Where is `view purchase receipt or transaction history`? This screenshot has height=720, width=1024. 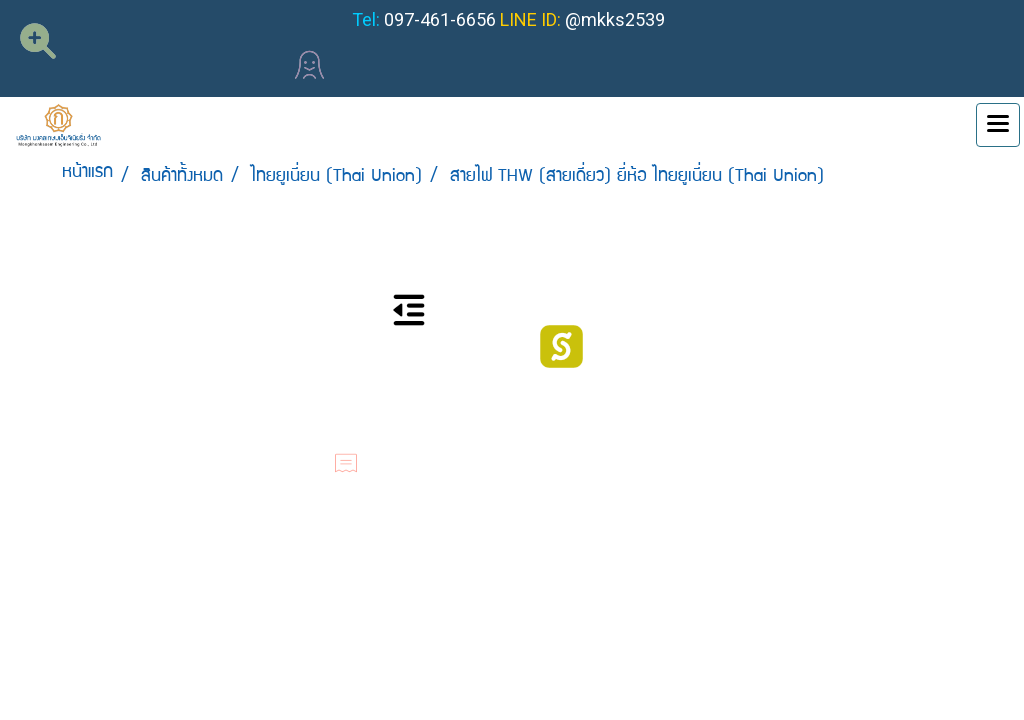 view purchase receipt or transaction history is located at coordinates (346, 463).